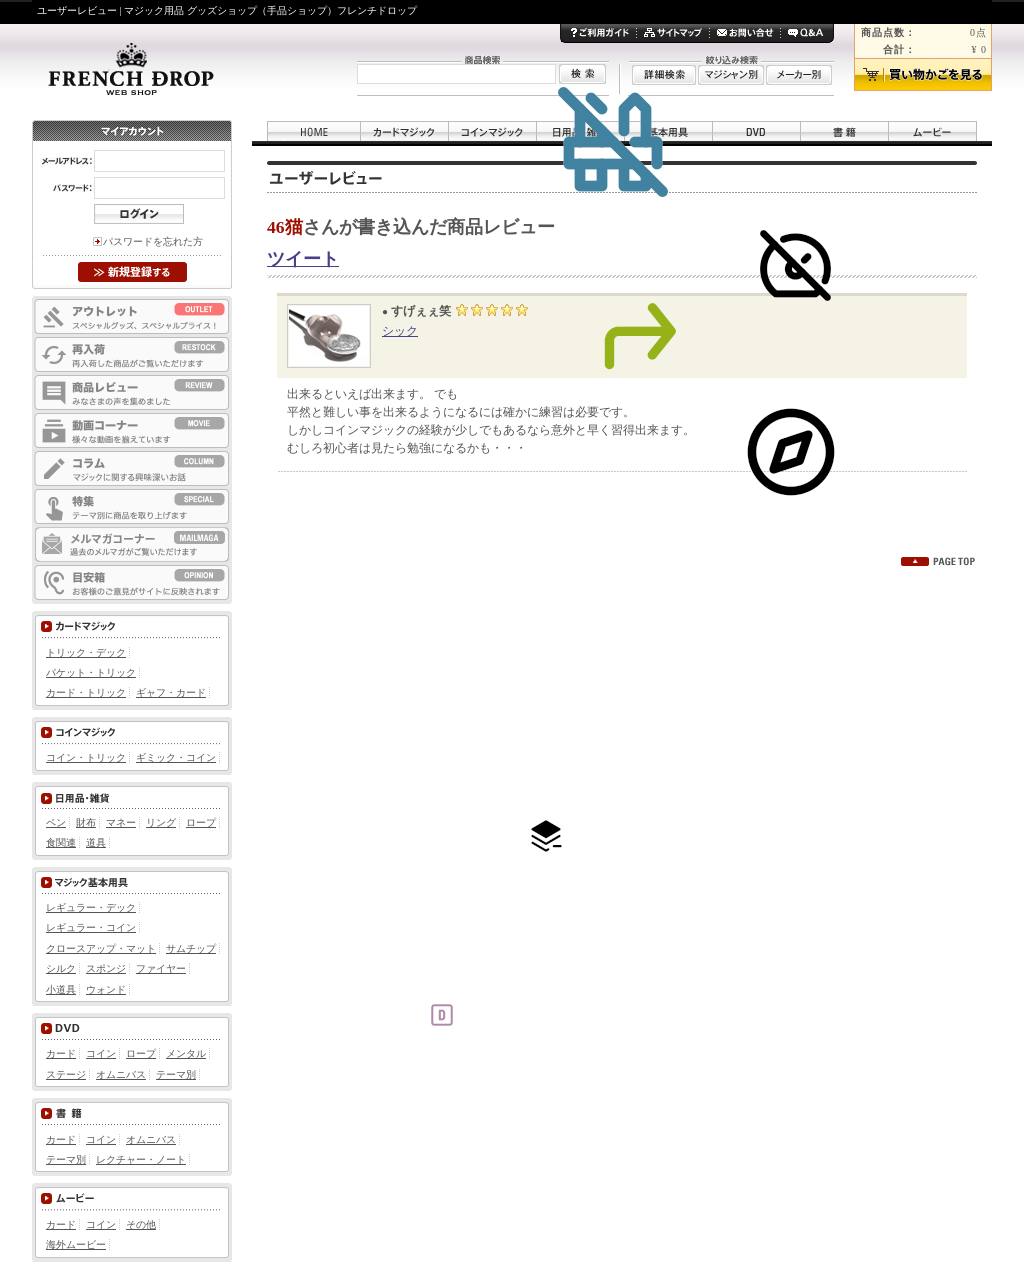 This screenshot has width=1024, height=1262. I want to click on disable boundary or perimeter settings, so click(613, 142).